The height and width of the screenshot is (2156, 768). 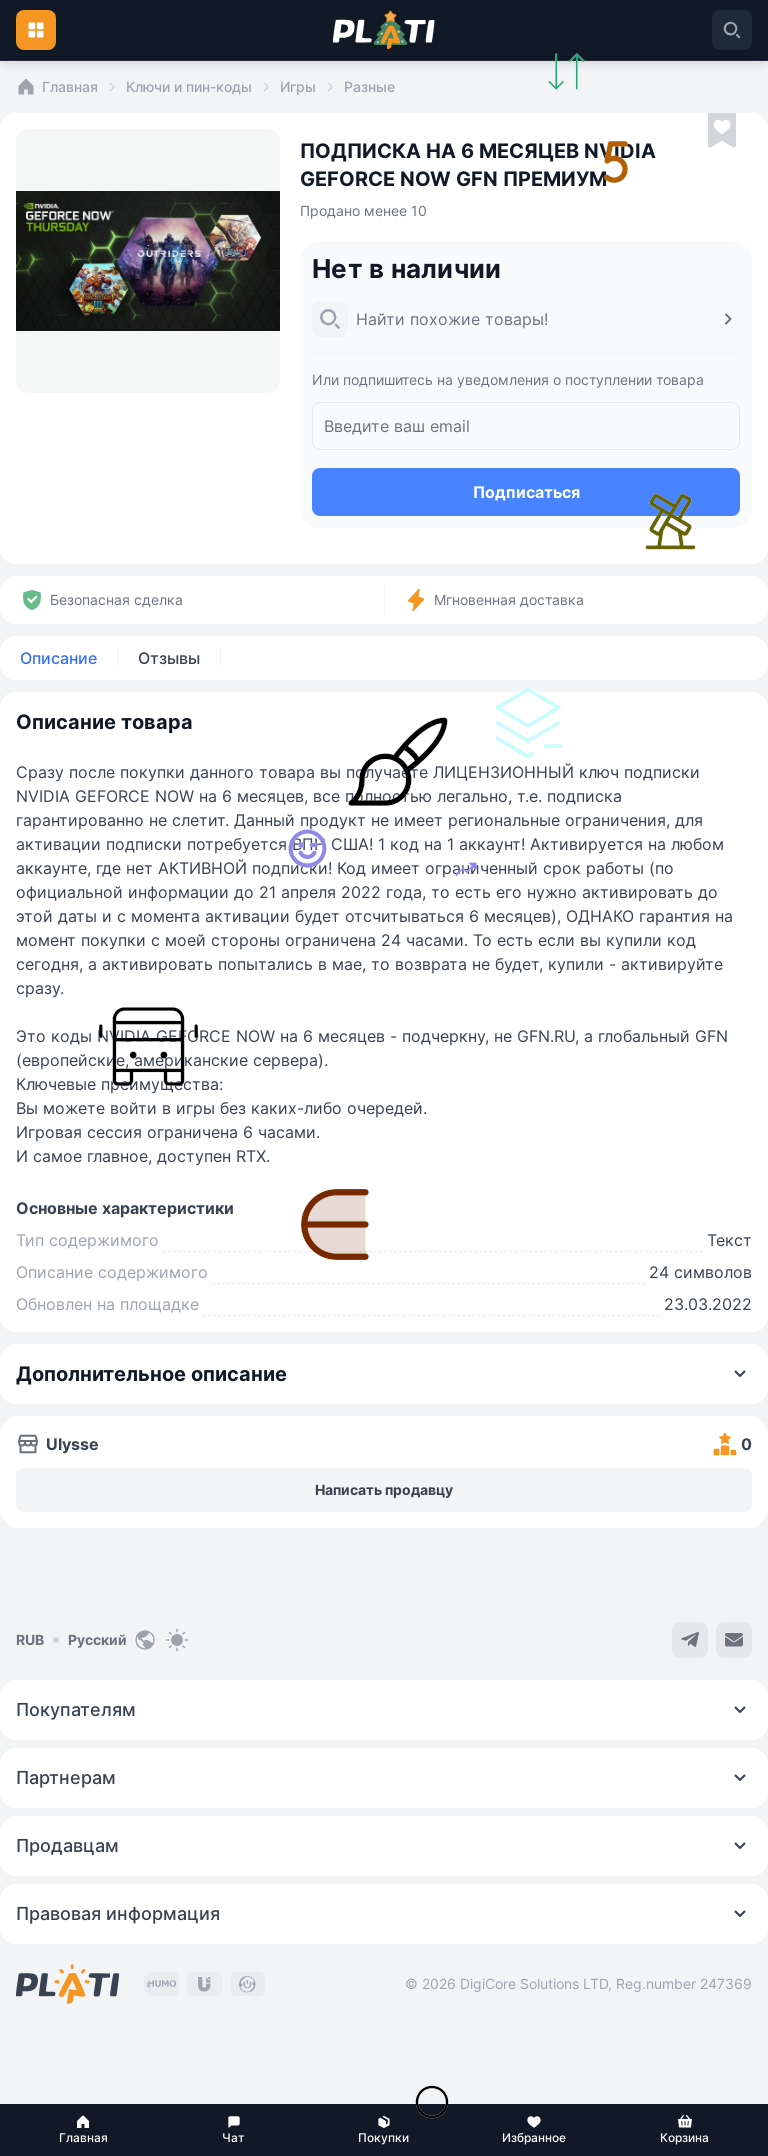 I want to click on remove a layer from the stack, so click(x=528, y=723).